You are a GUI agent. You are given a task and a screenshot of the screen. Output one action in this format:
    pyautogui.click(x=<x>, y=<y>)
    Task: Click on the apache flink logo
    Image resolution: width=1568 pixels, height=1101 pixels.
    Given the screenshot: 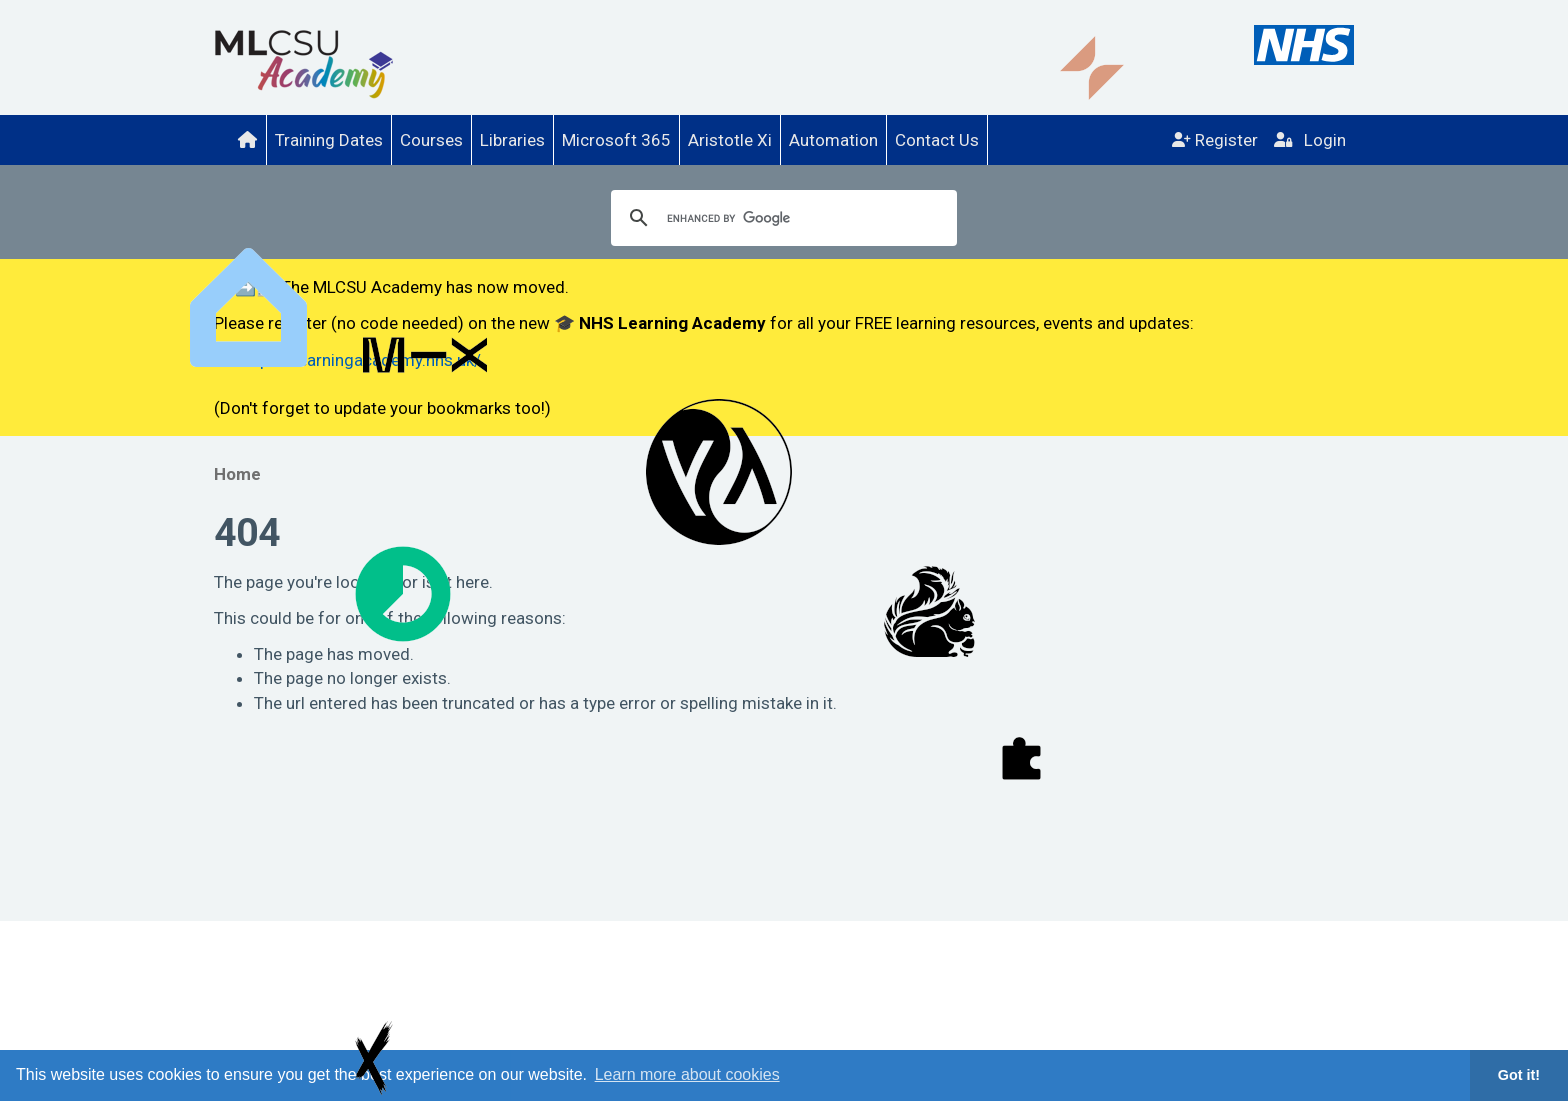 What is the action you would take?
    pyautogui.click(x=929, y=611)
    